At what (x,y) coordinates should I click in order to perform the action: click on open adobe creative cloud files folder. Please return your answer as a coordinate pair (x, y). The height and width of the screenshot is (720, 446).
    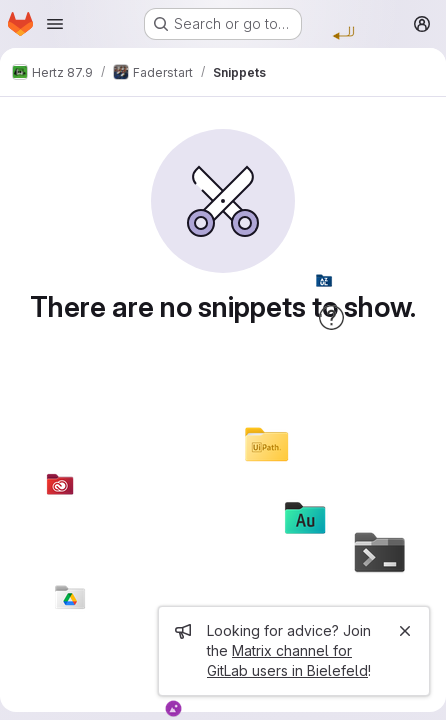
    Looking at the image, I should click on (60, 485).